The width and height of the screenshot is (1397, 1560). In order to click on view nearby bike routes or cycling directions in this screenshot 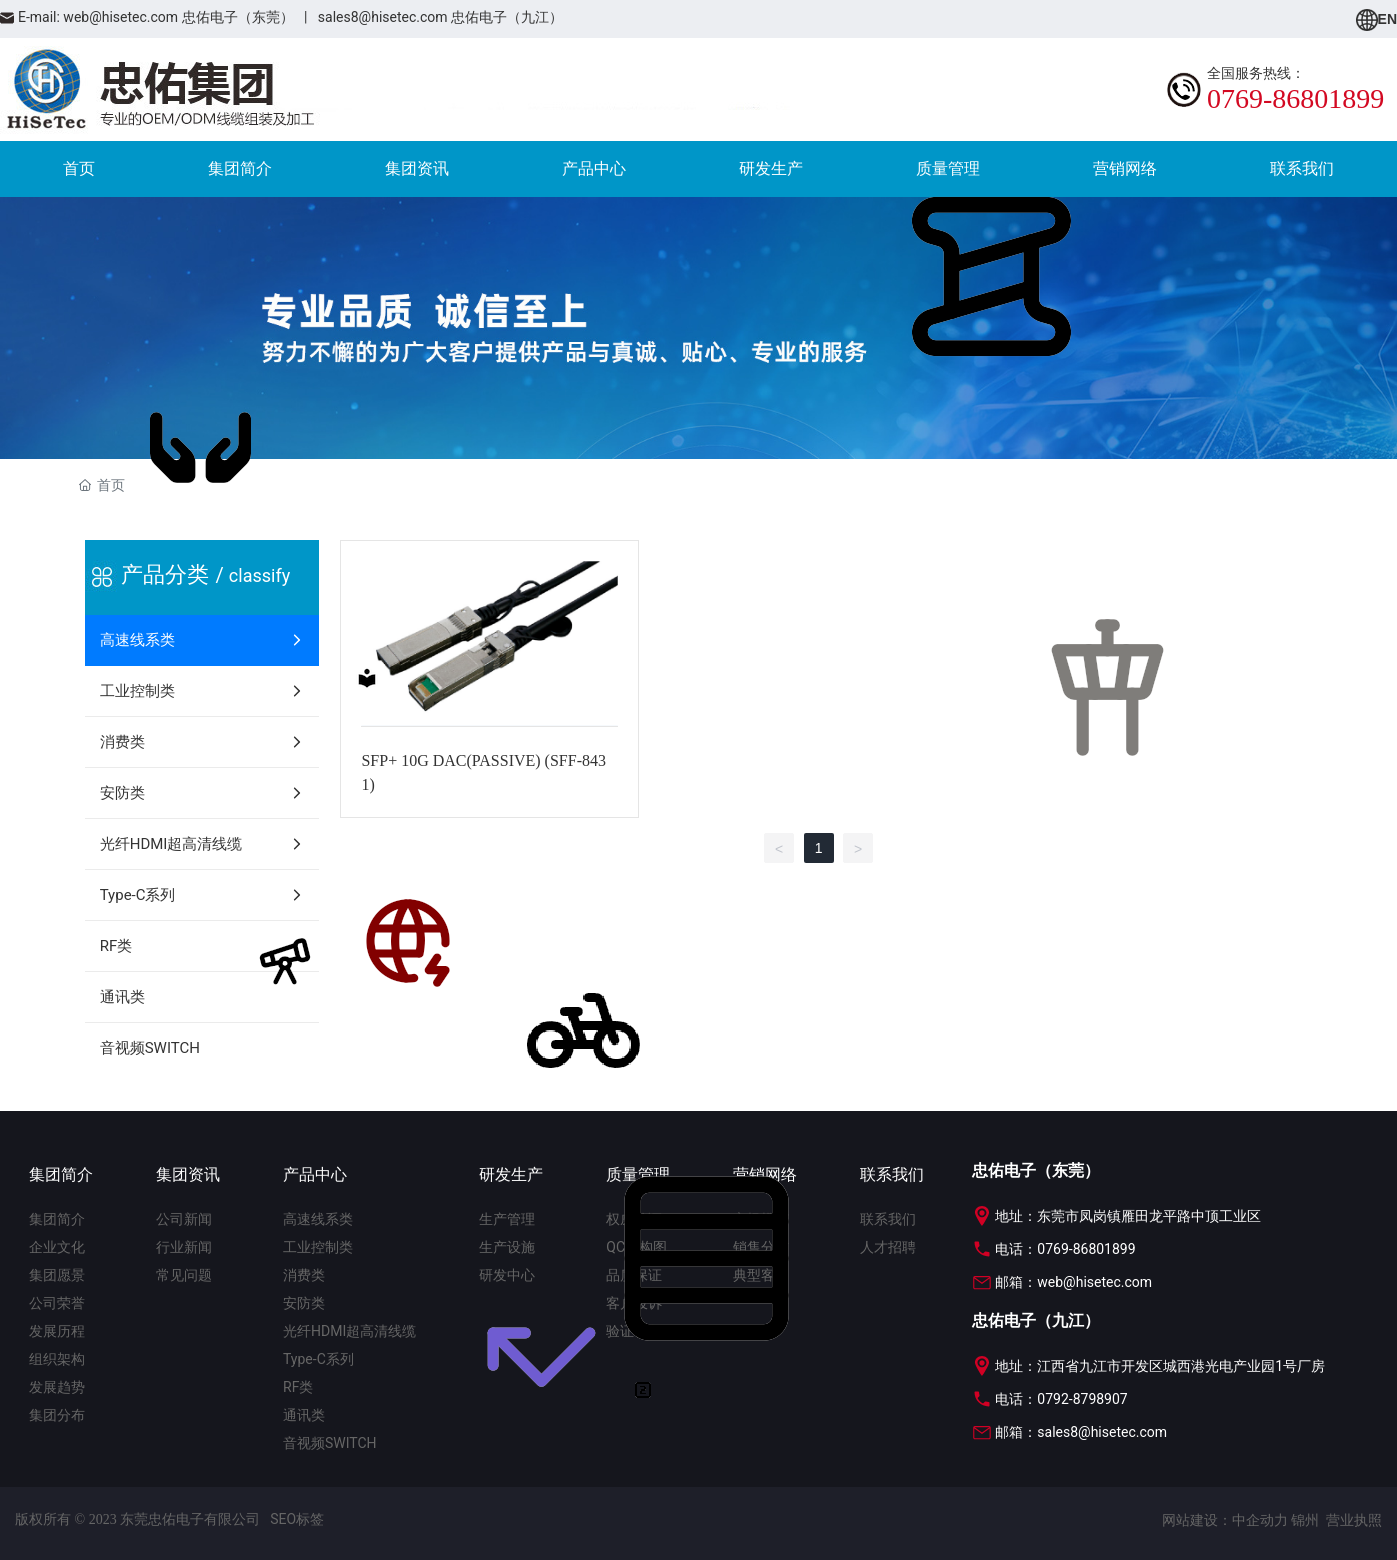, I will do `click(583, 1030)`.